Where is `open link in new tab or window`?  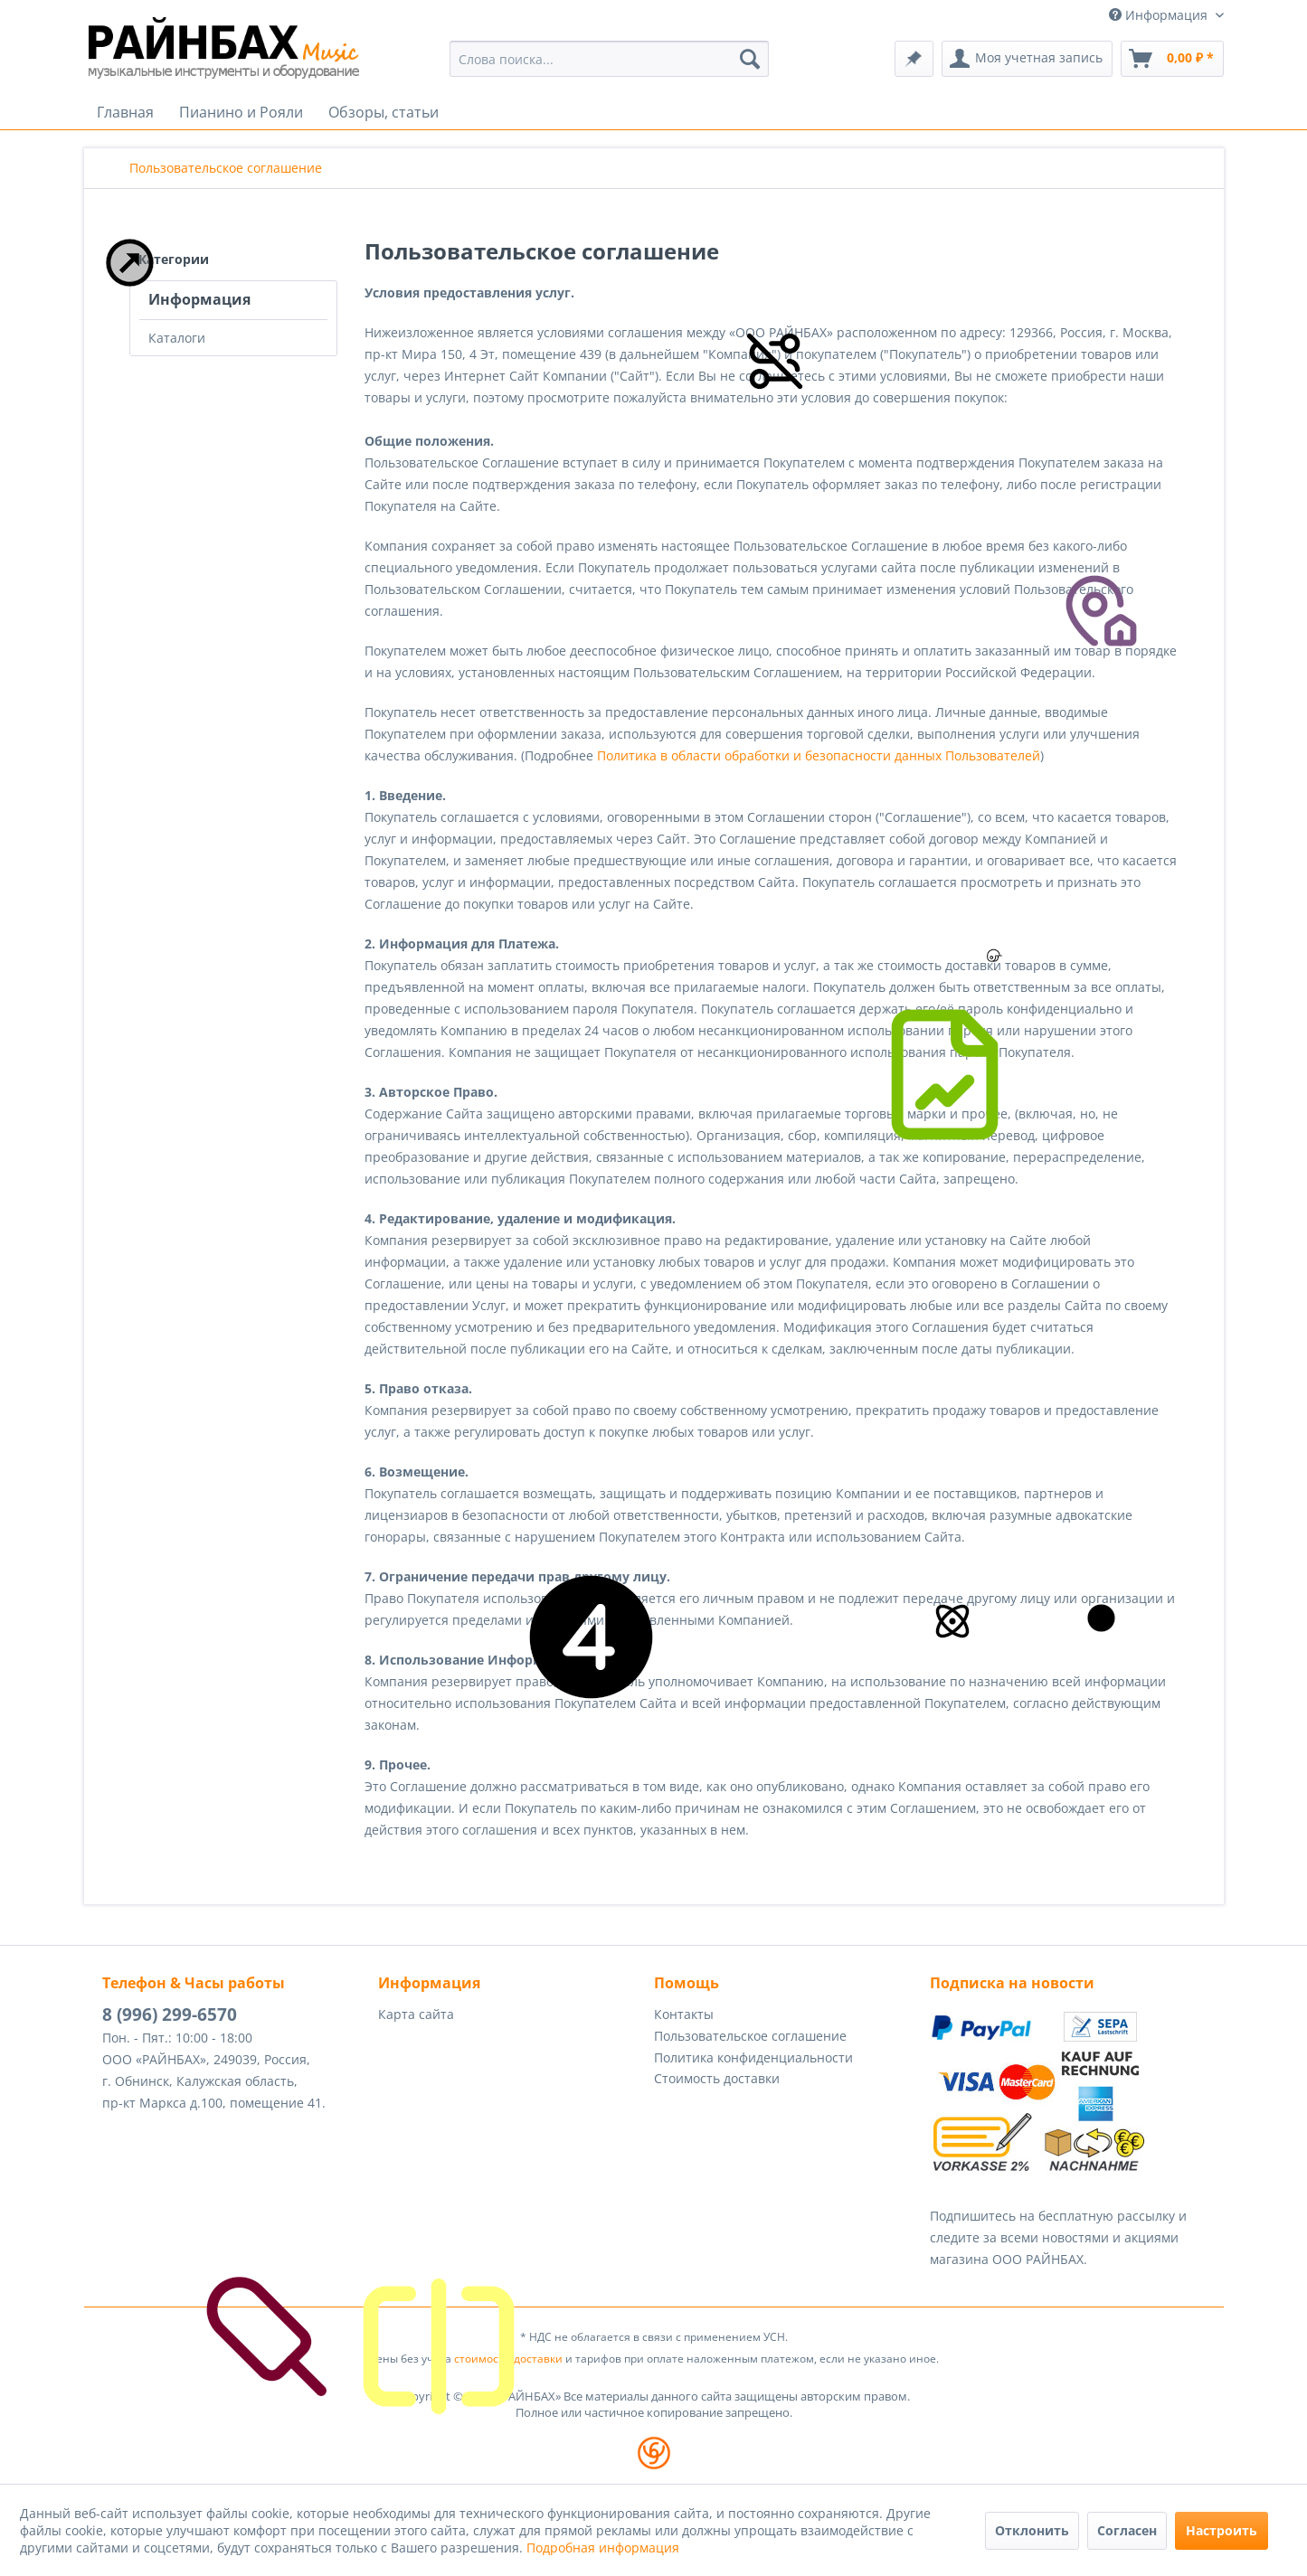
open link in new tab or window is located at coordinates (129, 262).